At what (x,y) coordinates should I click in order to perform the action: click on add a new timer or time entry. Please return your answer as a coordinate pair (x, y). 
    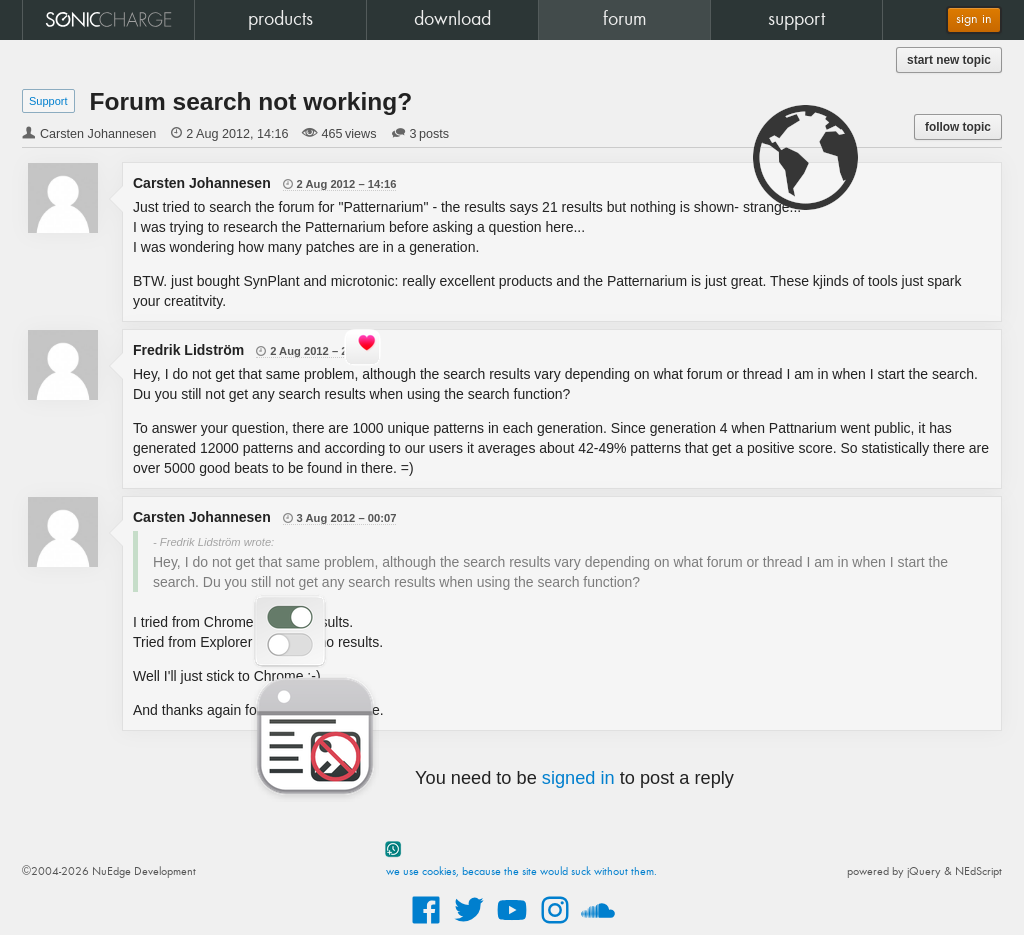
    Looking at the image, I should click on (393, 849).